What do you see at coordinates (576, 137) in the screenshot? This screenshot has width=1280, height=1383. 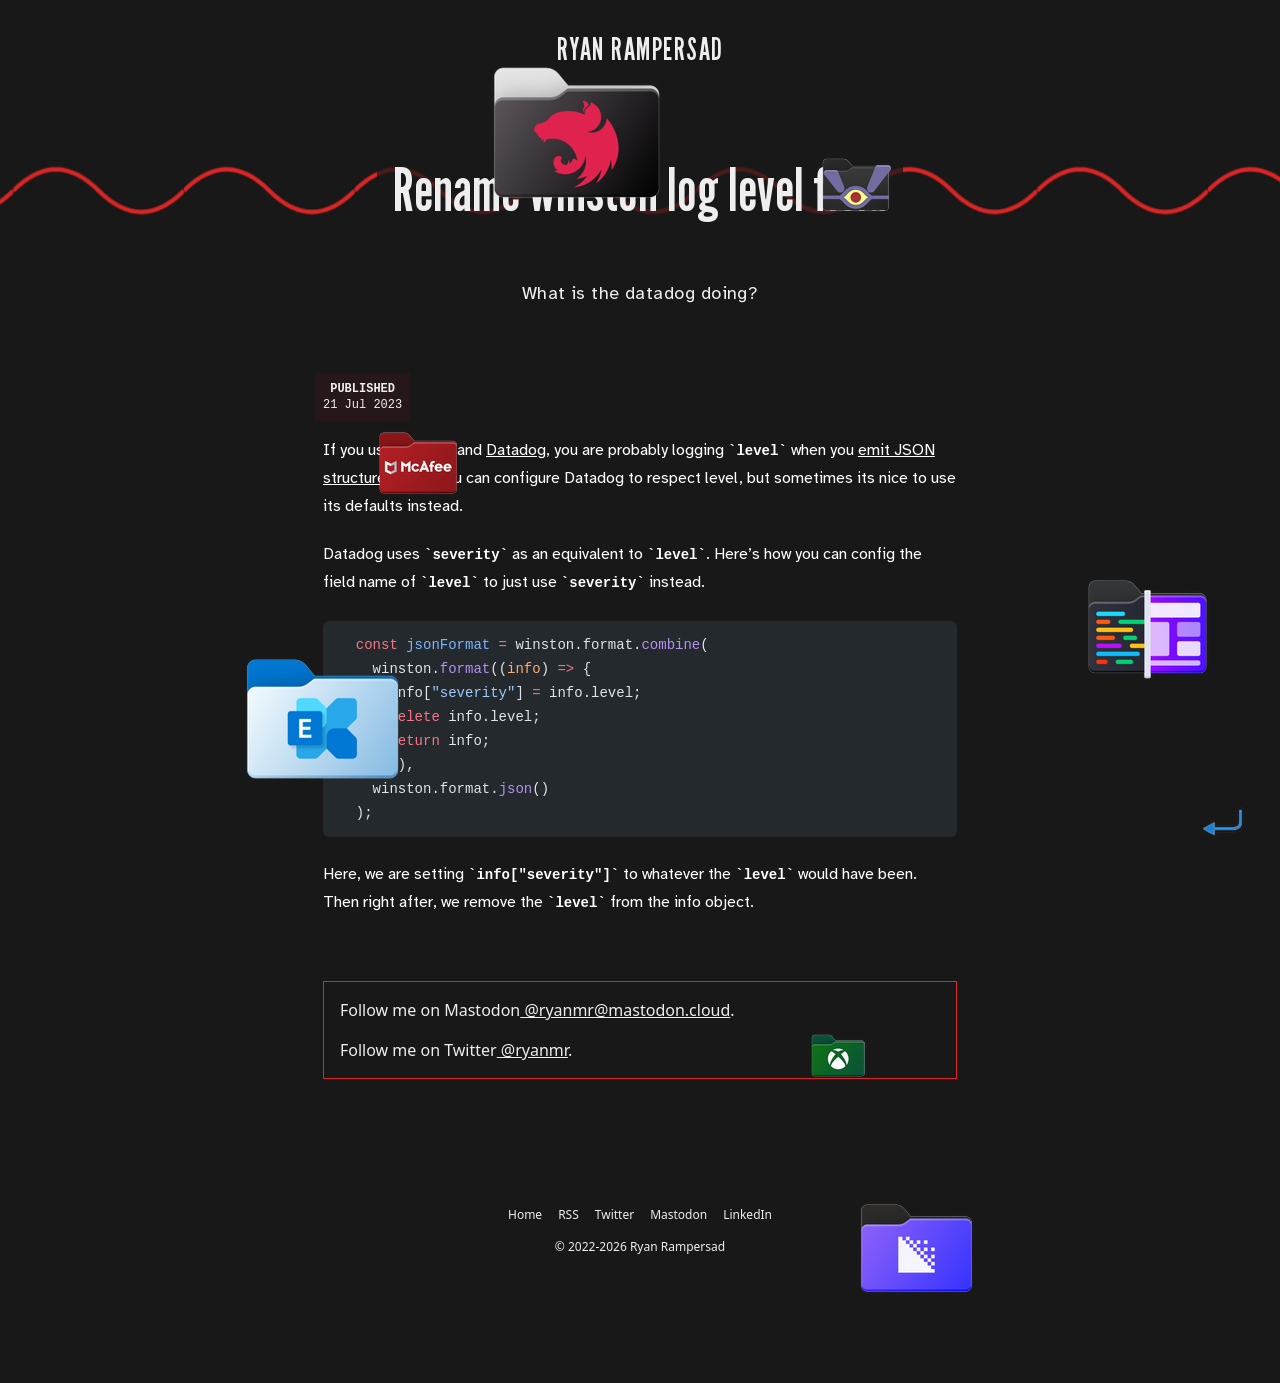 I see `open NestJS project folder` at bounding box center [576, 137].